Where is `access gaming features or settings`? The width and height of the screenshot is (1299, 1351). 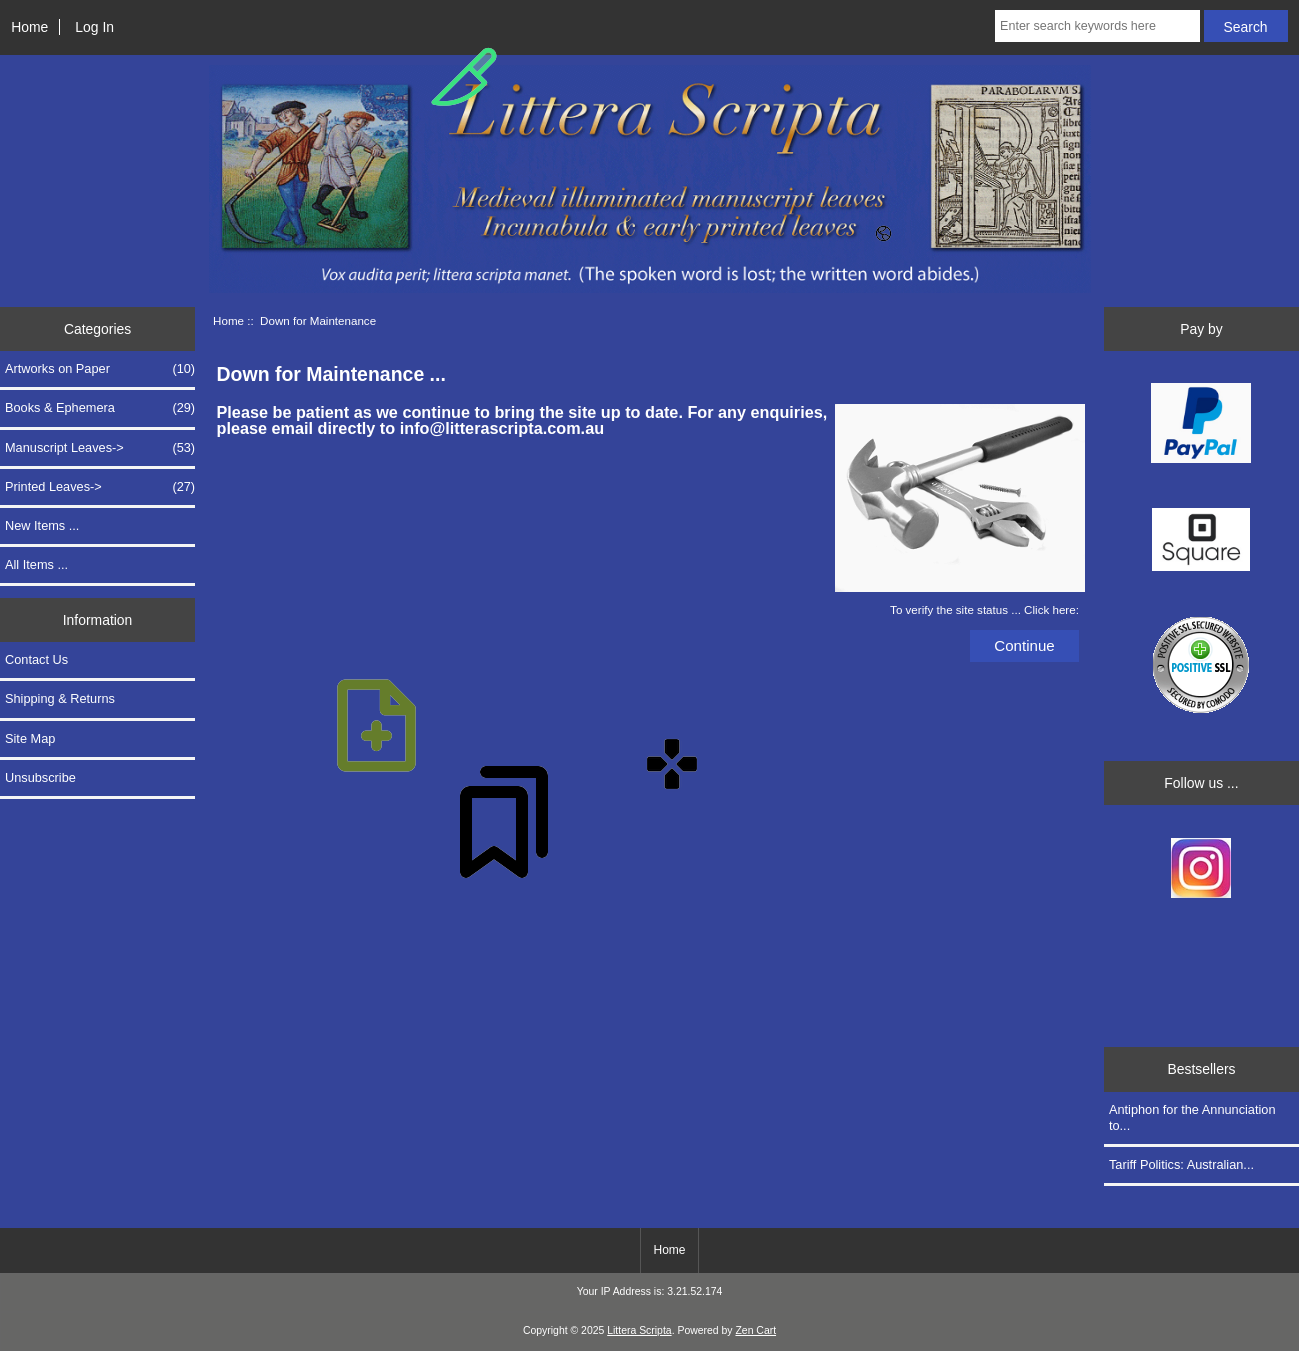
access gaming features or settings is located at coordinates (672, 764).